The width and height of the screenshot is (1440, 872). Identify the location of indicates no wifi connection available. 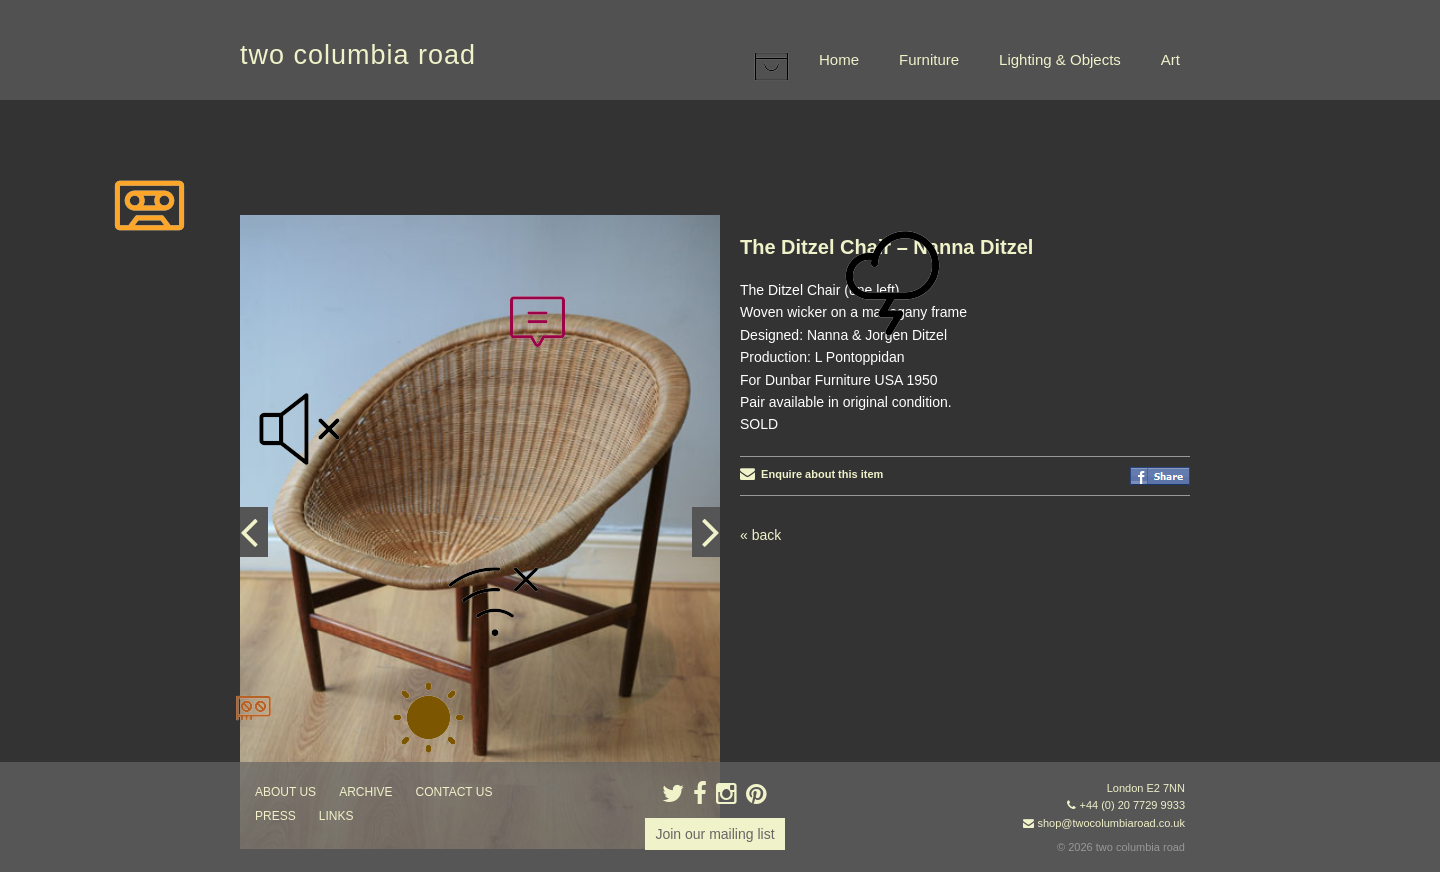
(495, 600).